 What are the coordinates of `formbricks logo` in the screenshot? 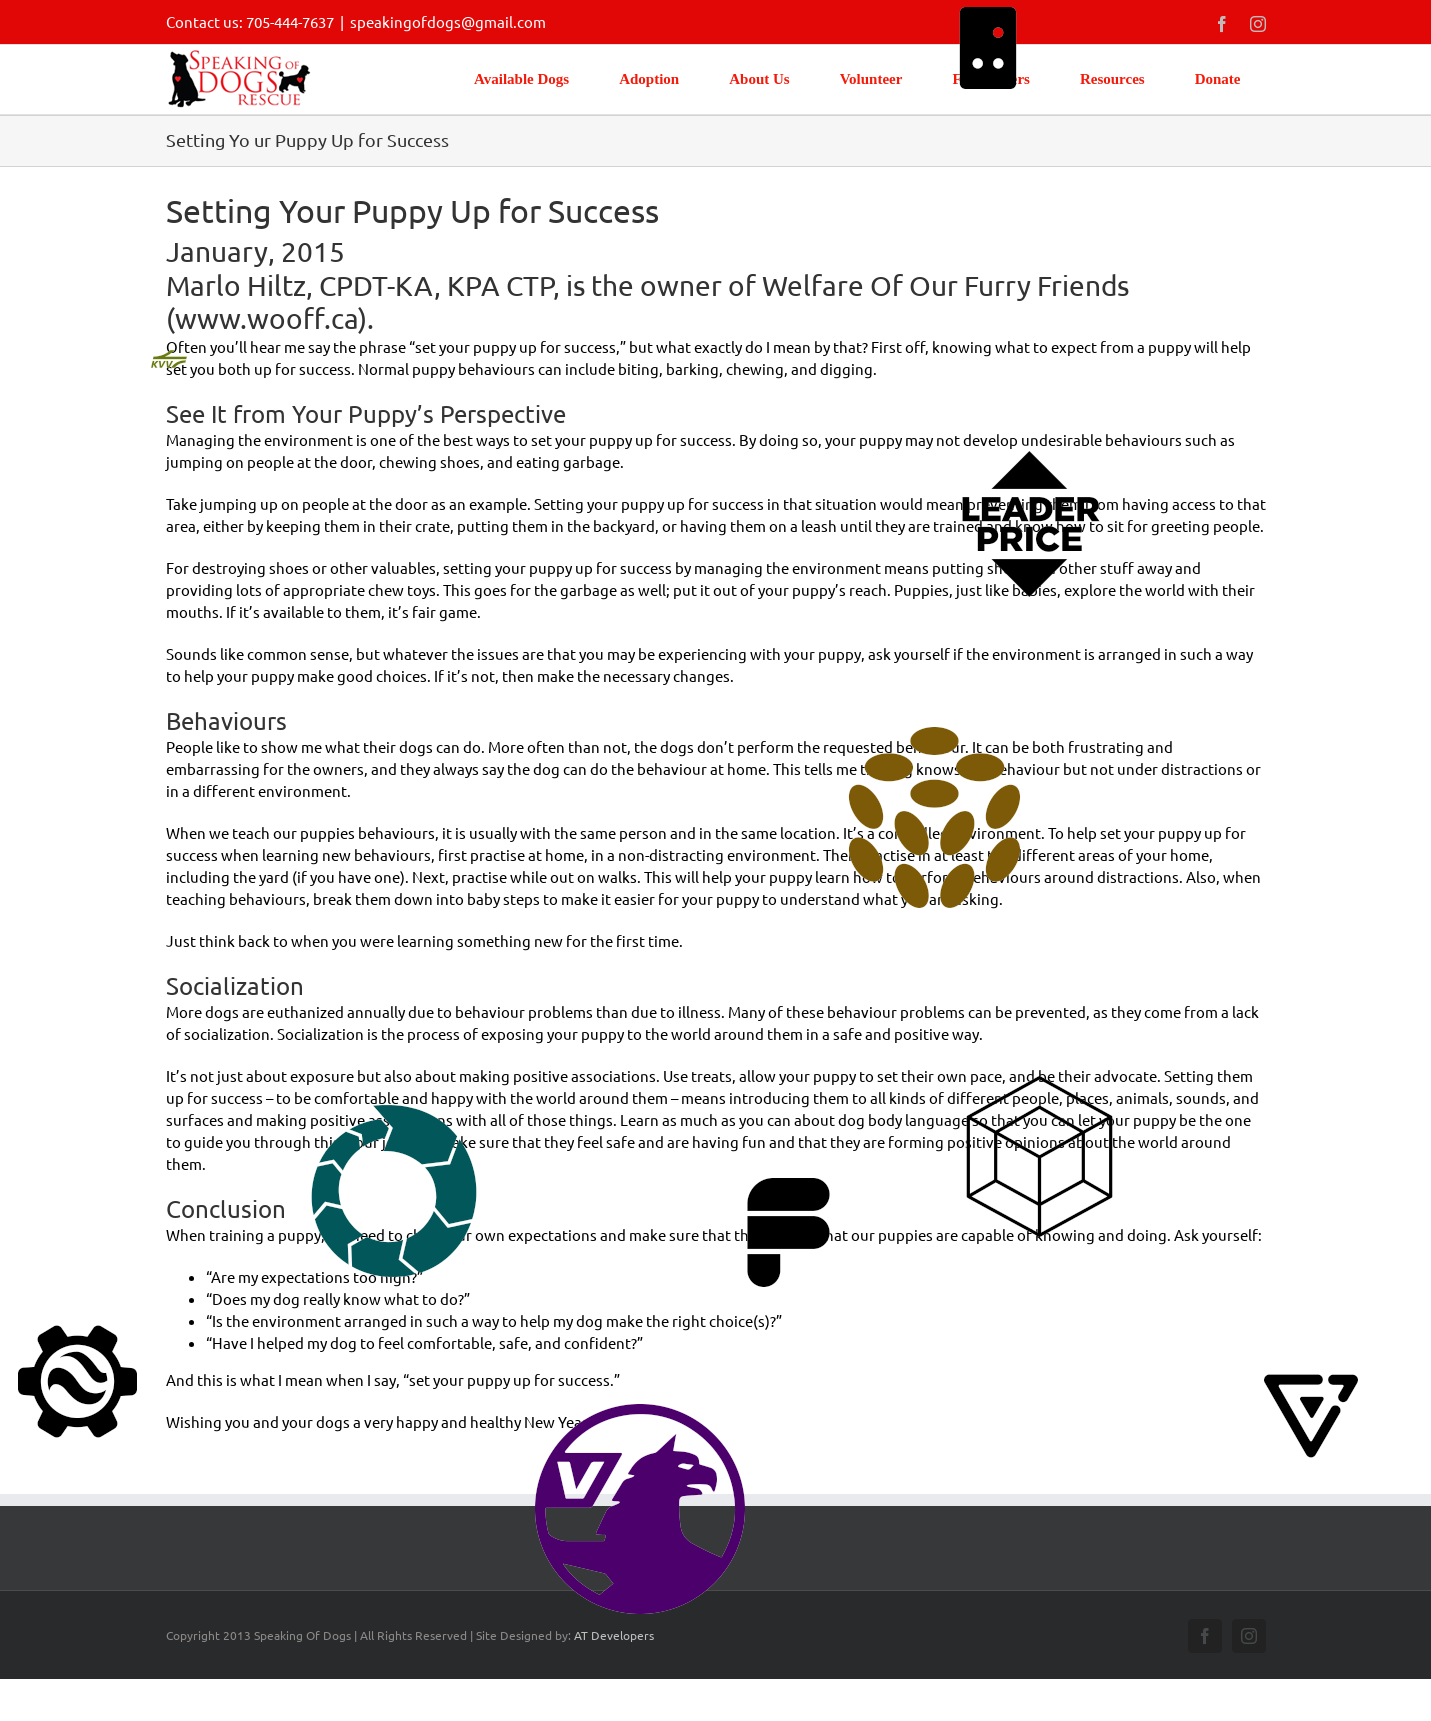 It's located at (788, 1232).